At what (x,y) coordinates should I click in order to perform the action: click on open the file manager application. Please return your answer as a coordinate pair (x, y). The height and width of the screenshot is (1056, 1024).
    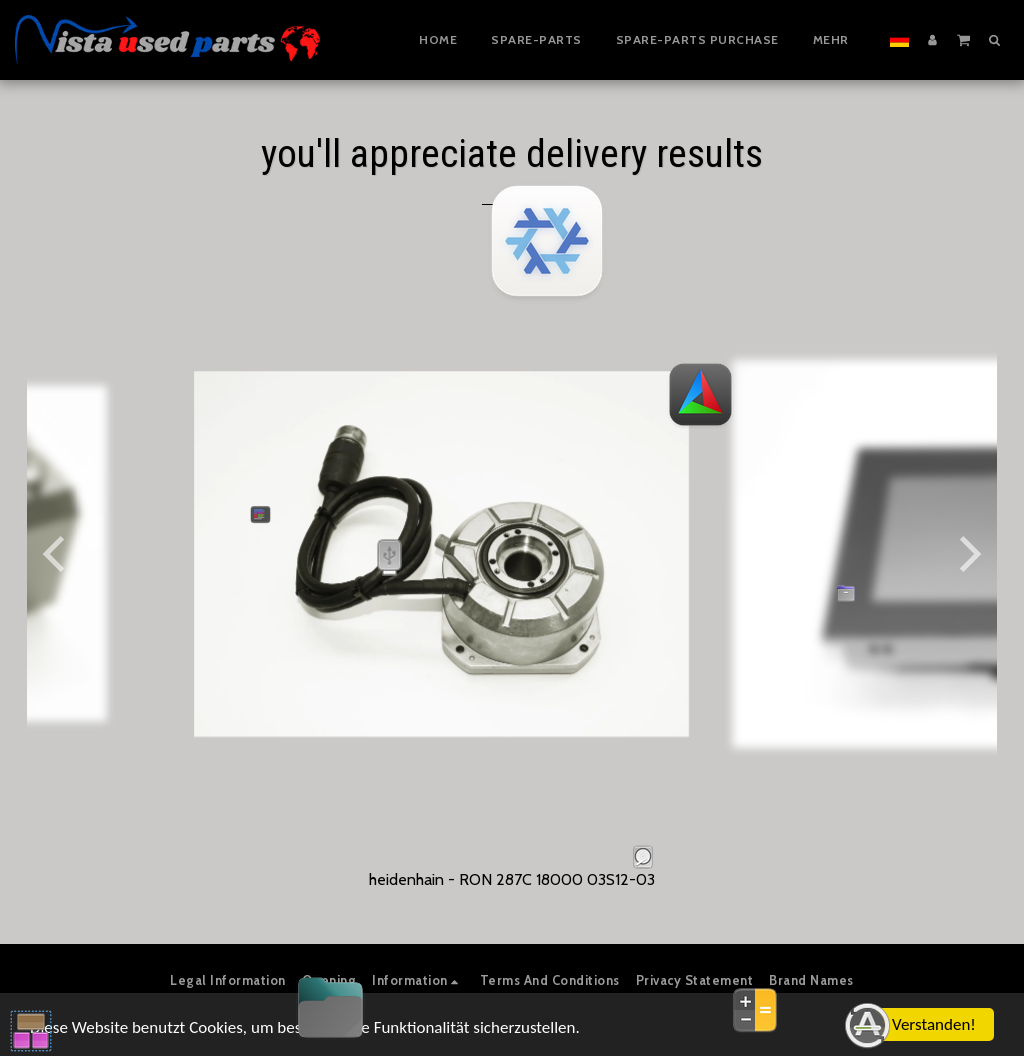
    Looking at the image, I should click on (846, 593).